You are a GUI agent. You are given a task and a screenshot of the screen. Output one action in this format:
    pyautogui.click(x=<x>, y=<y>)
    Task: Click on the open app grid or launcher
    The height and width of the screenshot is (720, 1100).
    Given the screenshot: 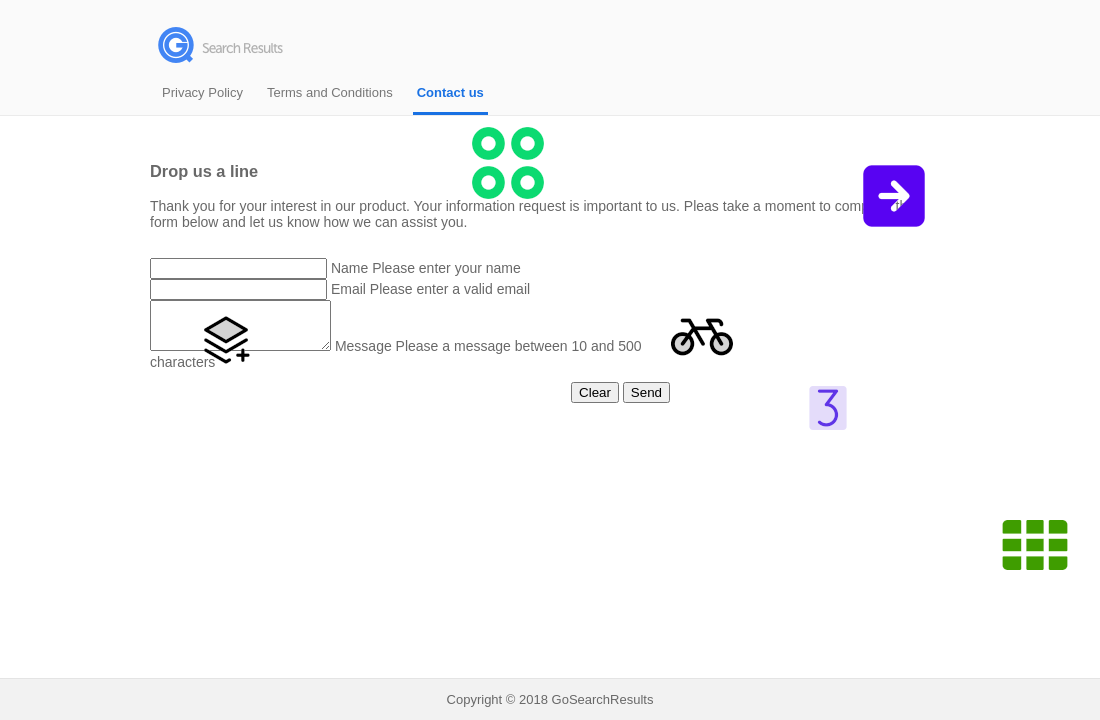 What is the action you would take?
    pyautogui.click(x=508, y=163)
    